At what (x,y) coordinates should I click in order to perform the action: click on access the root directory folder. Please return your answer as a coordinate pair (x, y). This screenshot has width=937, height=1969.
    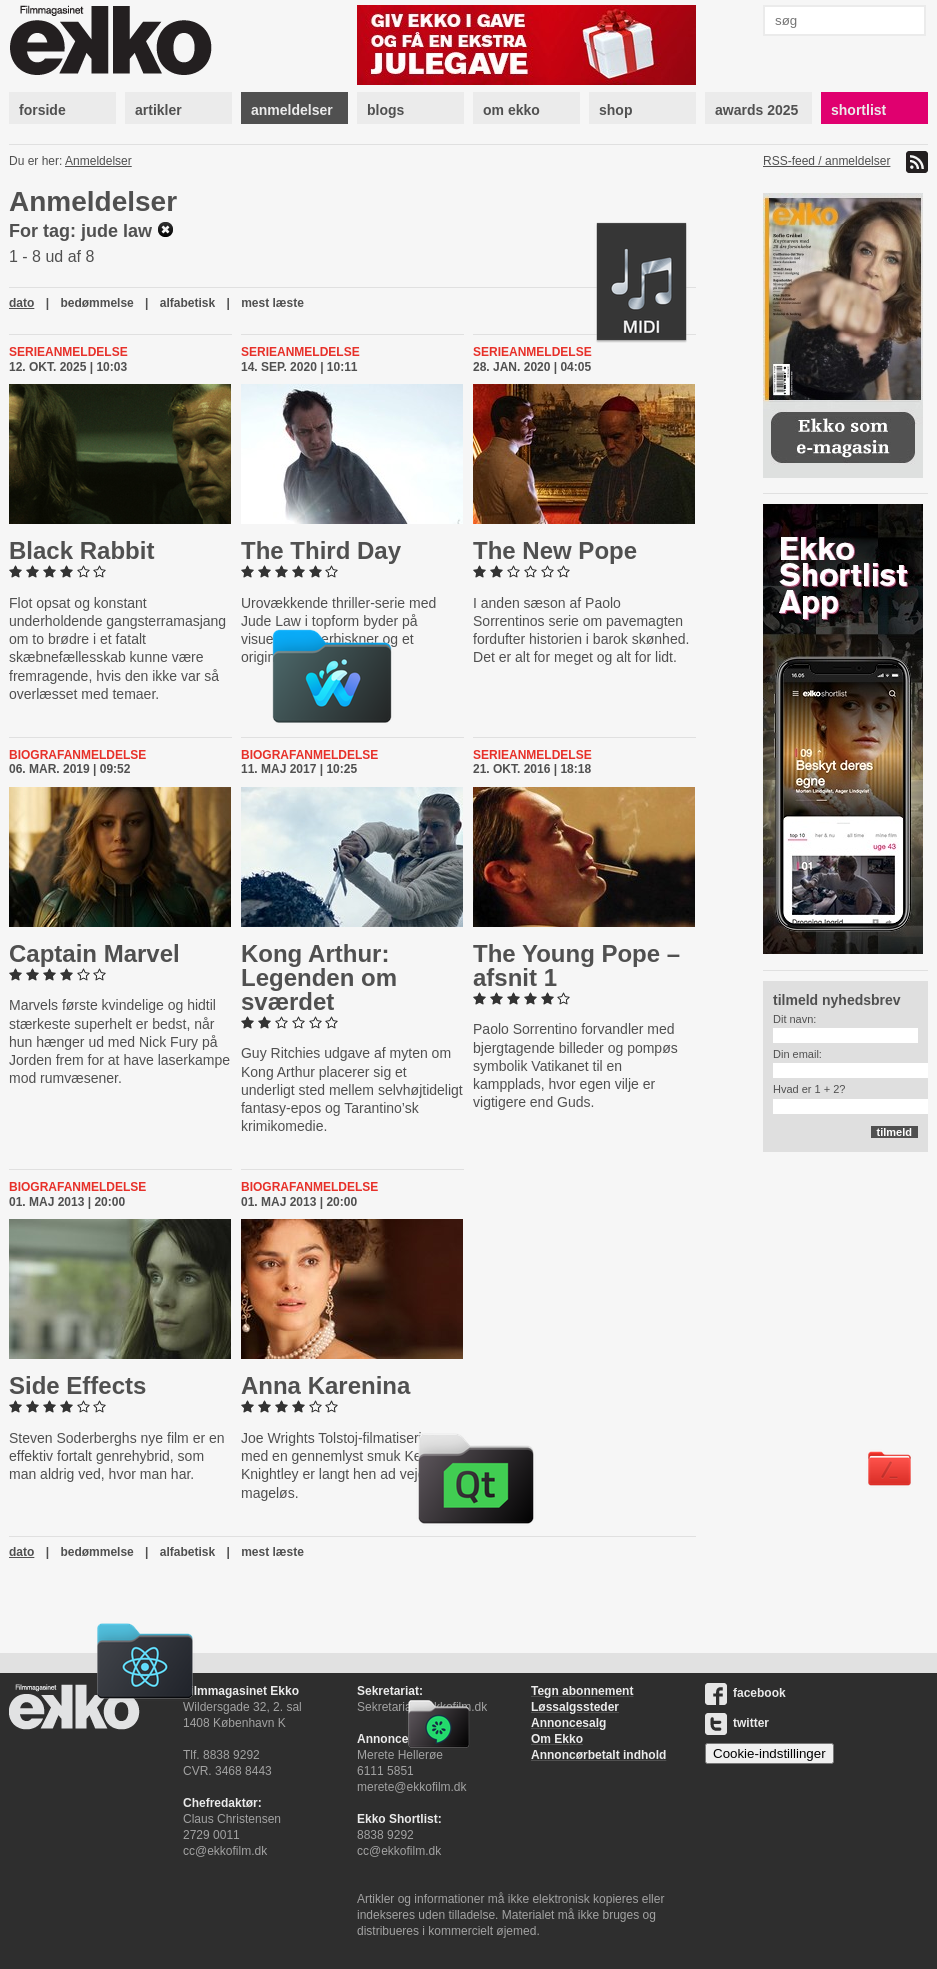
    Looking at the image, I should click on (889, 1468).